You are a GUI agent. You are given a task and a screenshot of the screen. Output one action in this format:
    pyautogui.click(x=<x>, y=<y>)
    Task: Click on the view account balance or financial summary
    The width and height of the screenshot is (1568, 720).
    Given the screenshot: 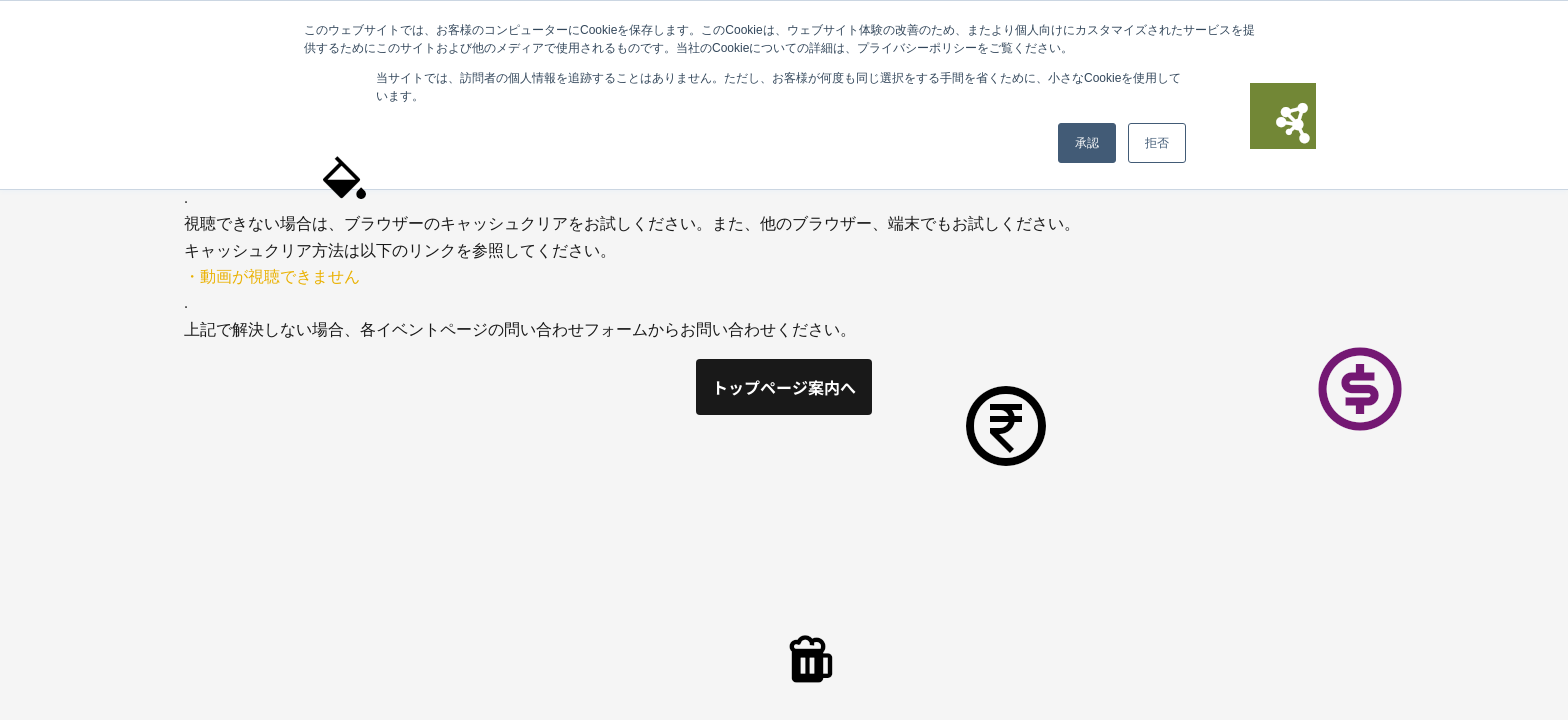 What is the action you would take?
    pyautogui.click(x=1360, y=389)
    